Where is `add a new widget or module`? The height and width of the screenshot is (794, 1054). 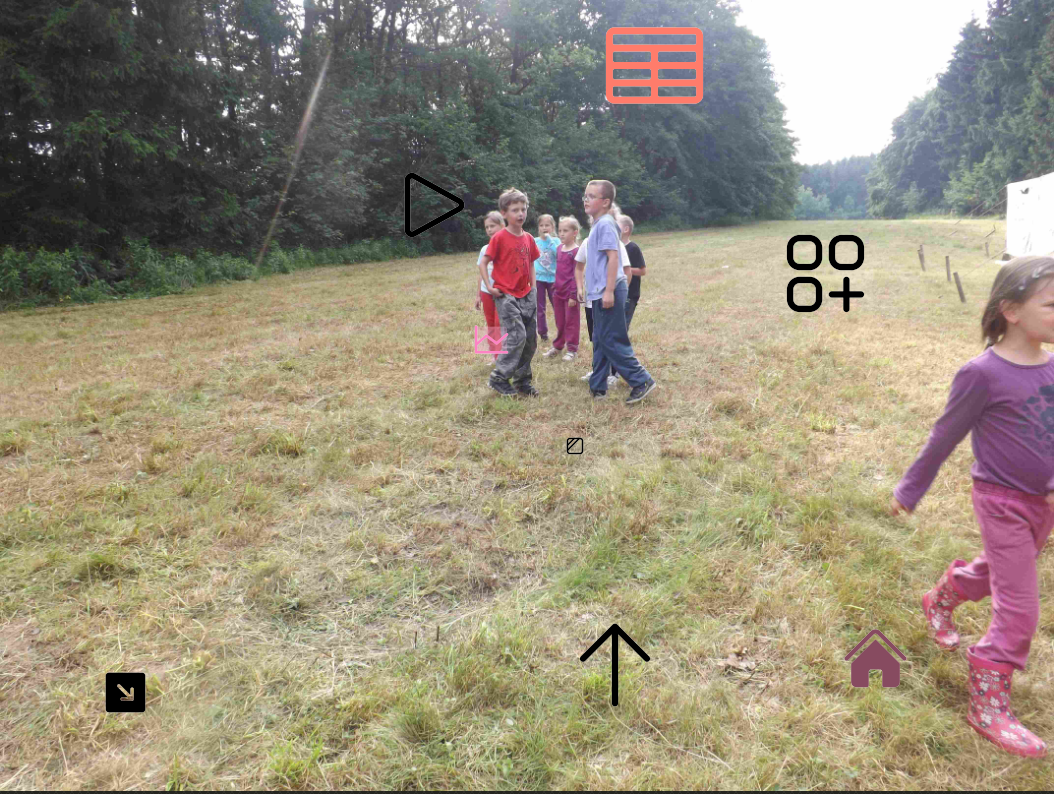
add a new widget or module is located at coordinates (825, 273).